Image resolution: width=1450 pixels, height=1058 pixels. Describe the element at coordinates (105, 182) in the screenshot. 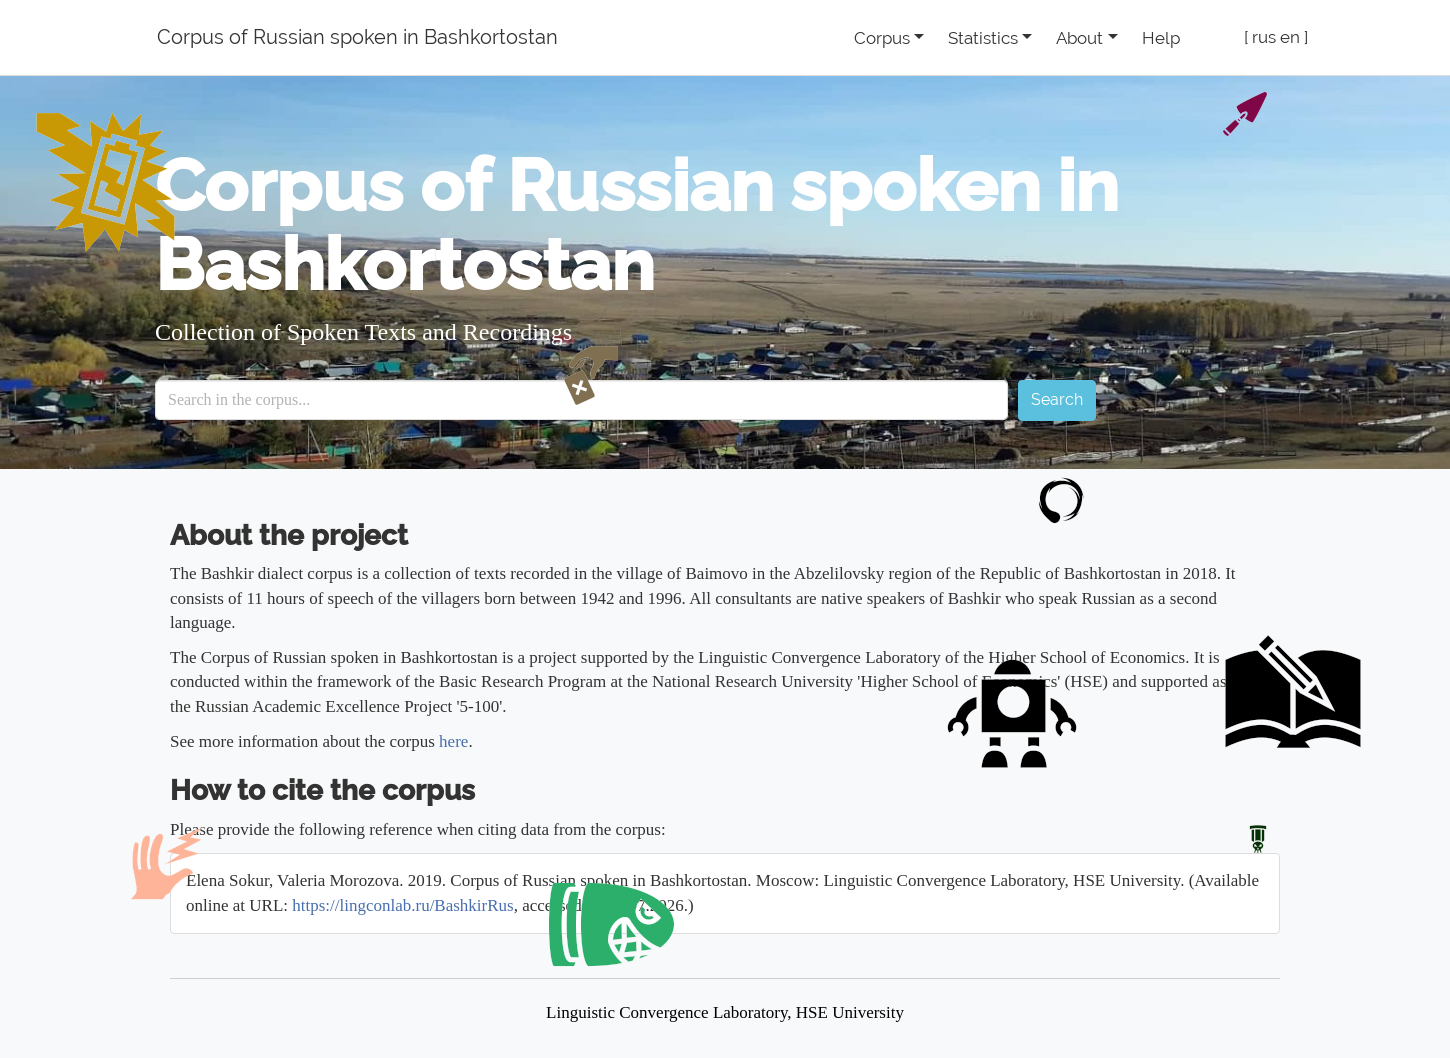

I see `boost or recharge energy` at that location.